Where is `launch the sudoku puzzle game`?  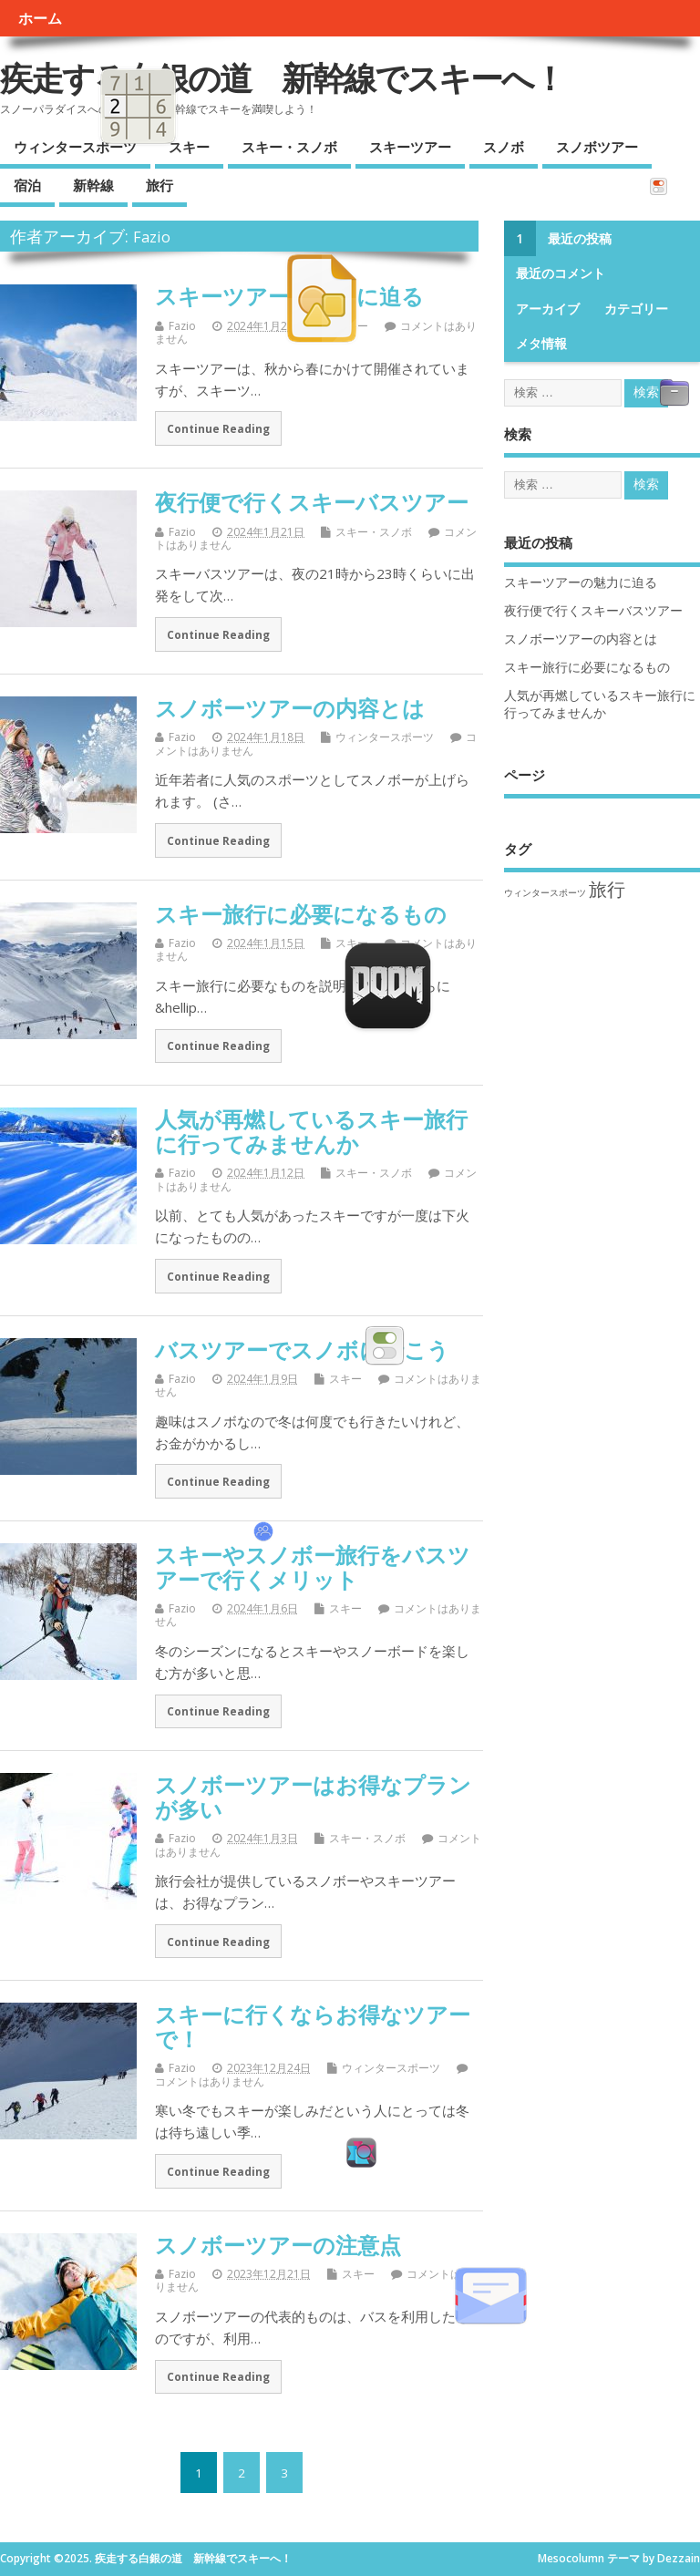 launch the sudoku puzzle game is located at coordinates (138, 106).